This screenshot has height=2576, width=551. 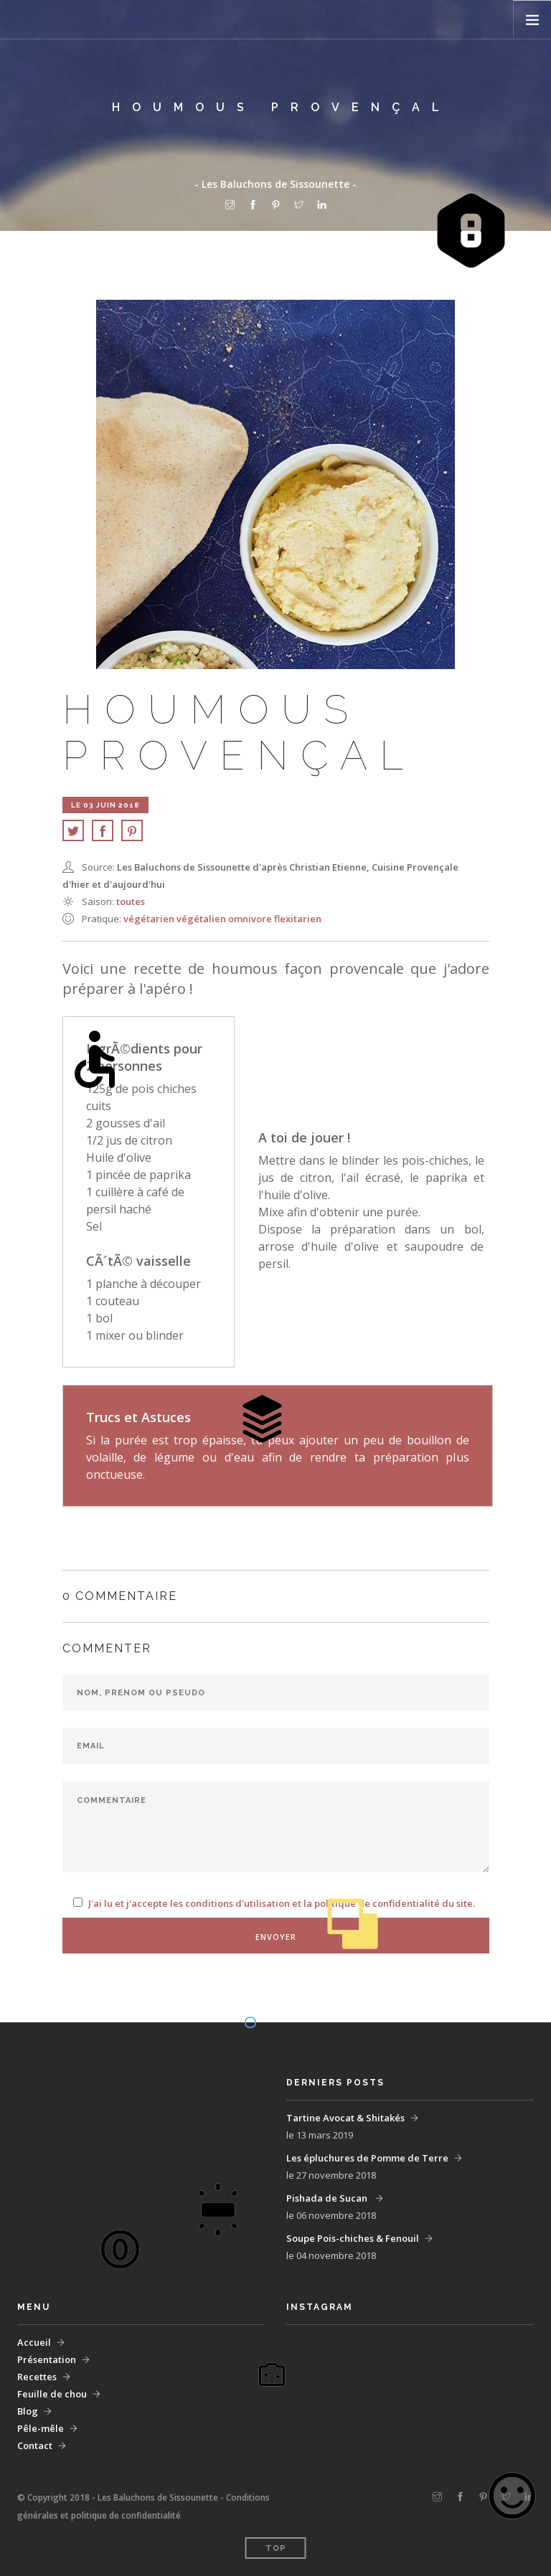 What do you see at coordinates (120, 2249) in the screenshot?
I see `open opera browser` at bounding box center [120, 2249].